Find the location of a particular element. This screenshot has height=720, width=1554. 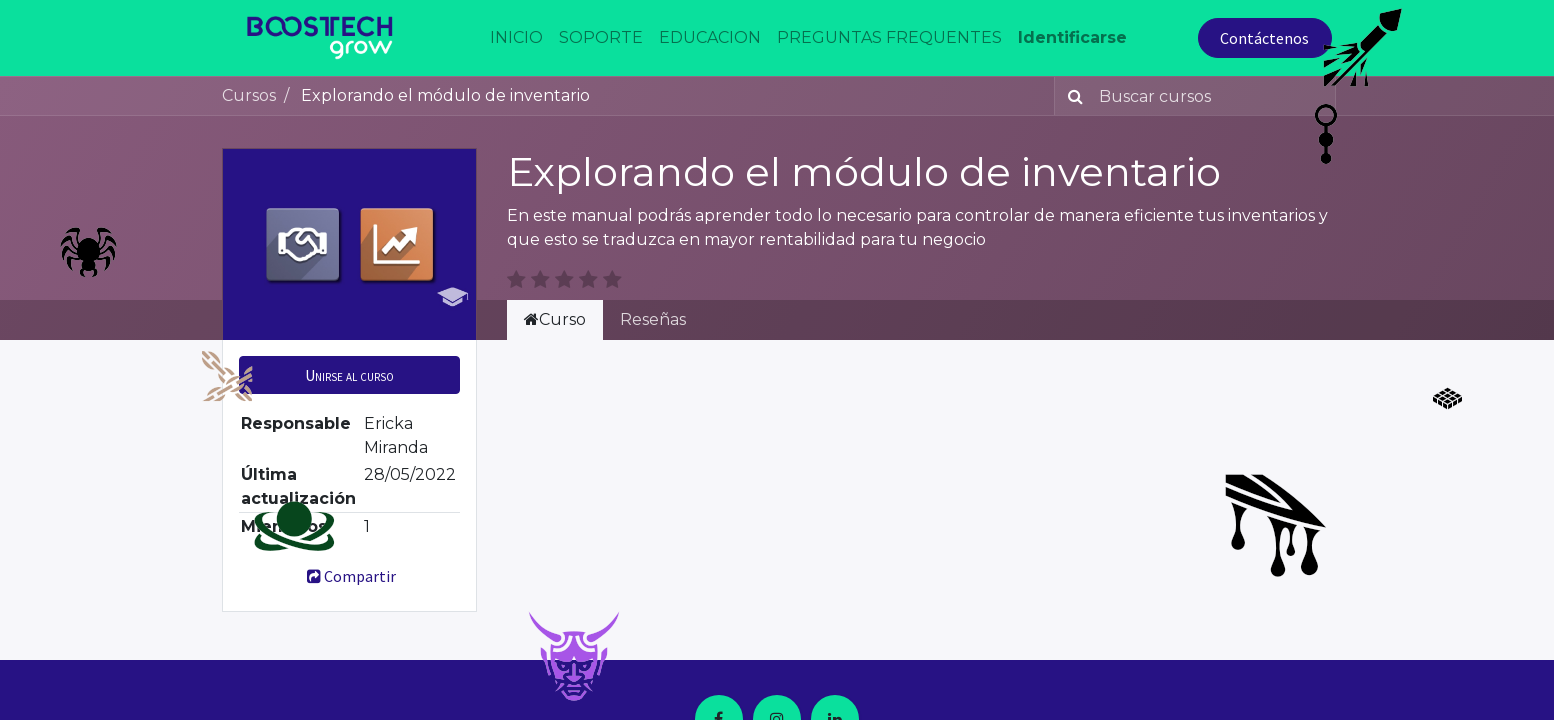

indicates a linked or connected status is located at coordinates (227, 376).